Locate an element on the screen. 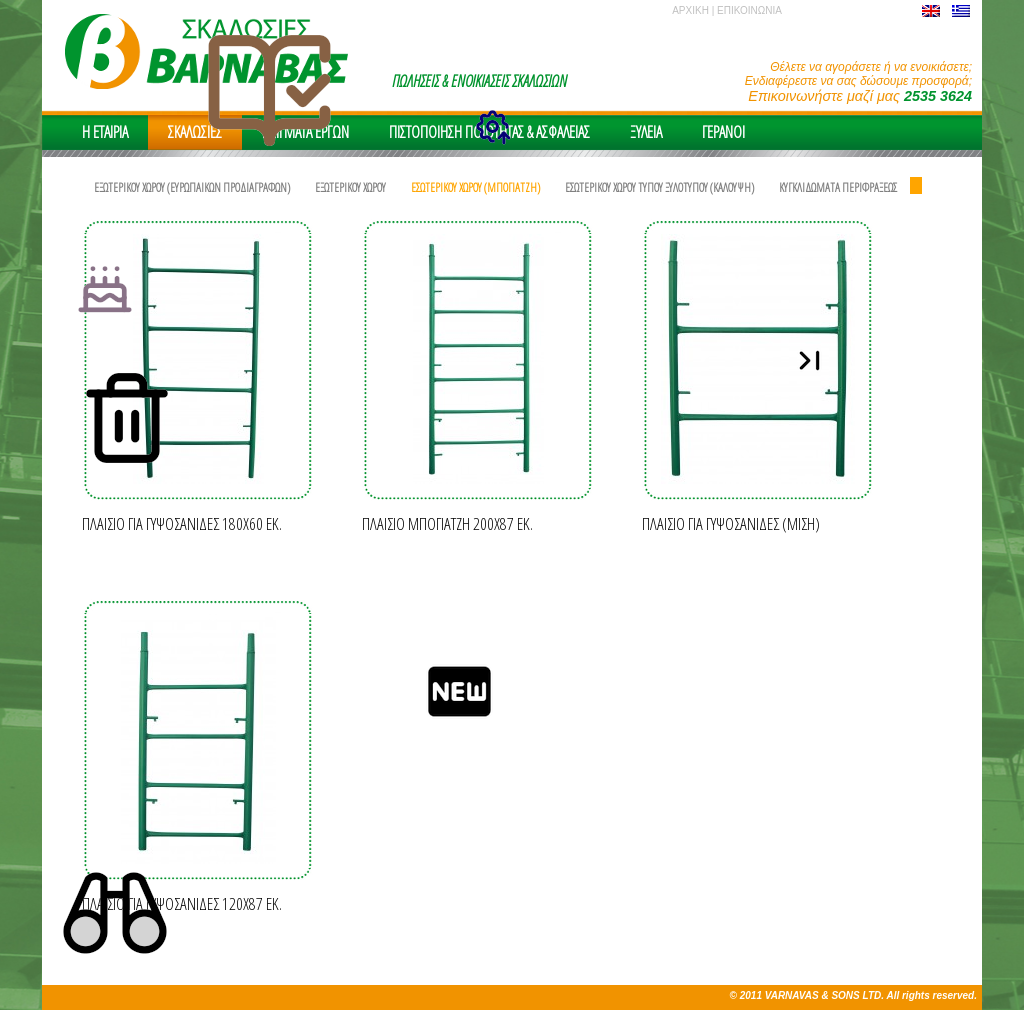  go to the last page is located at coordinates (809, 360).